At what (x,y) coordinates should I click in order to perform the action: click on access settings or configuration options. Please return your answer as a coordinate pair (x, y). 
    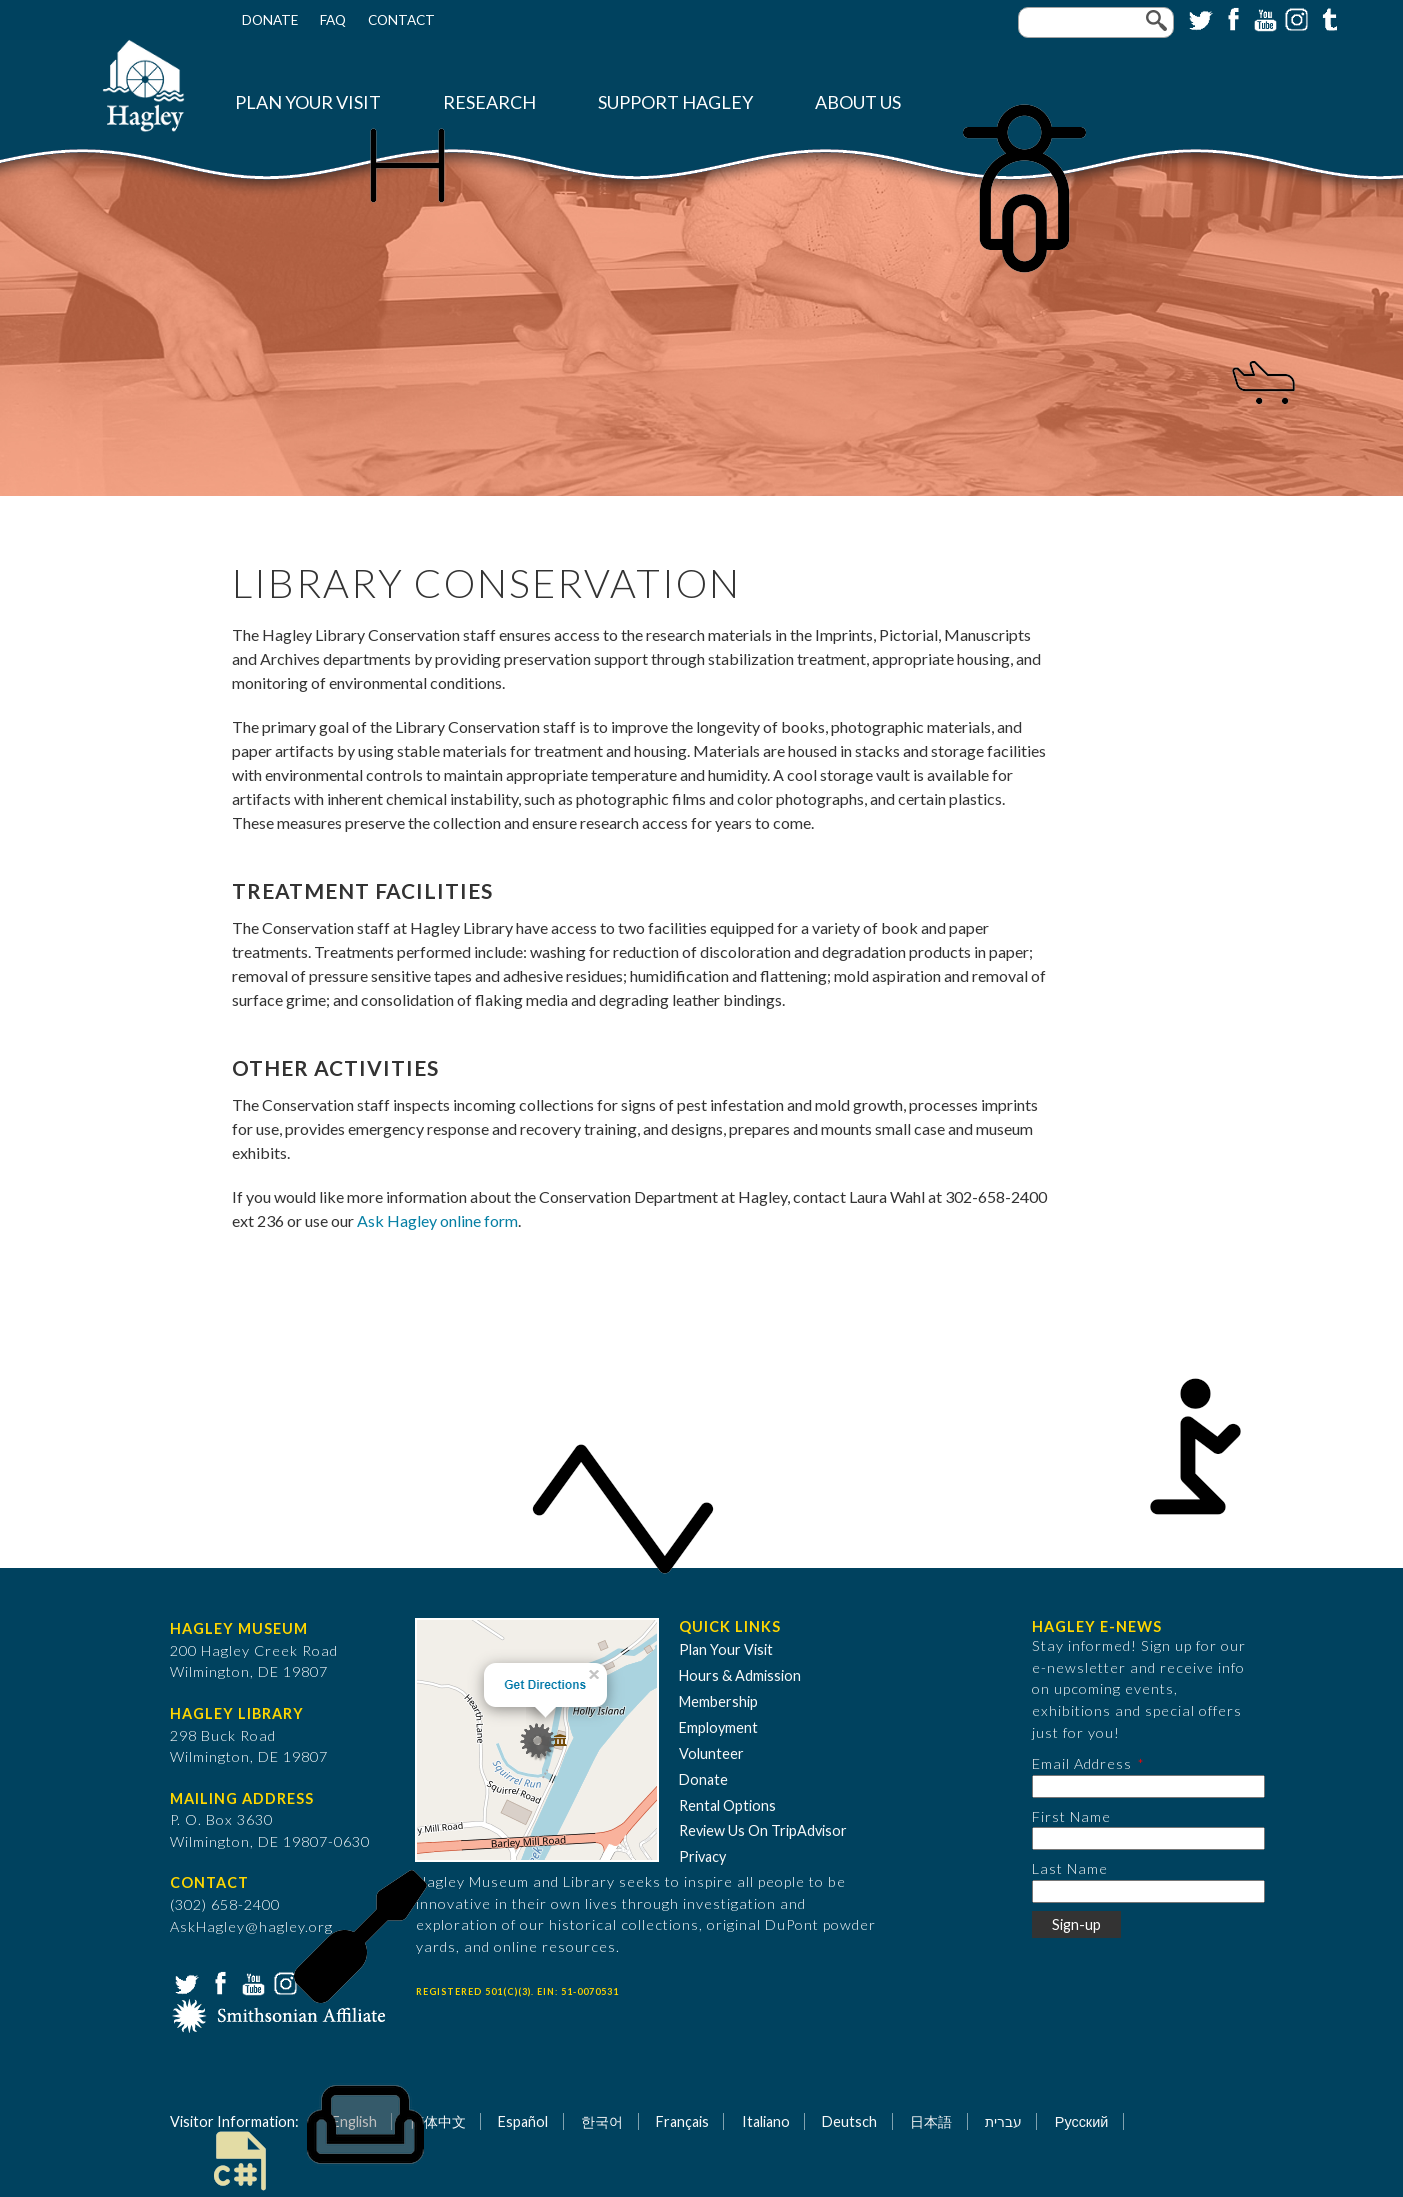
    Looking at the image, I should click on (360, 1936).